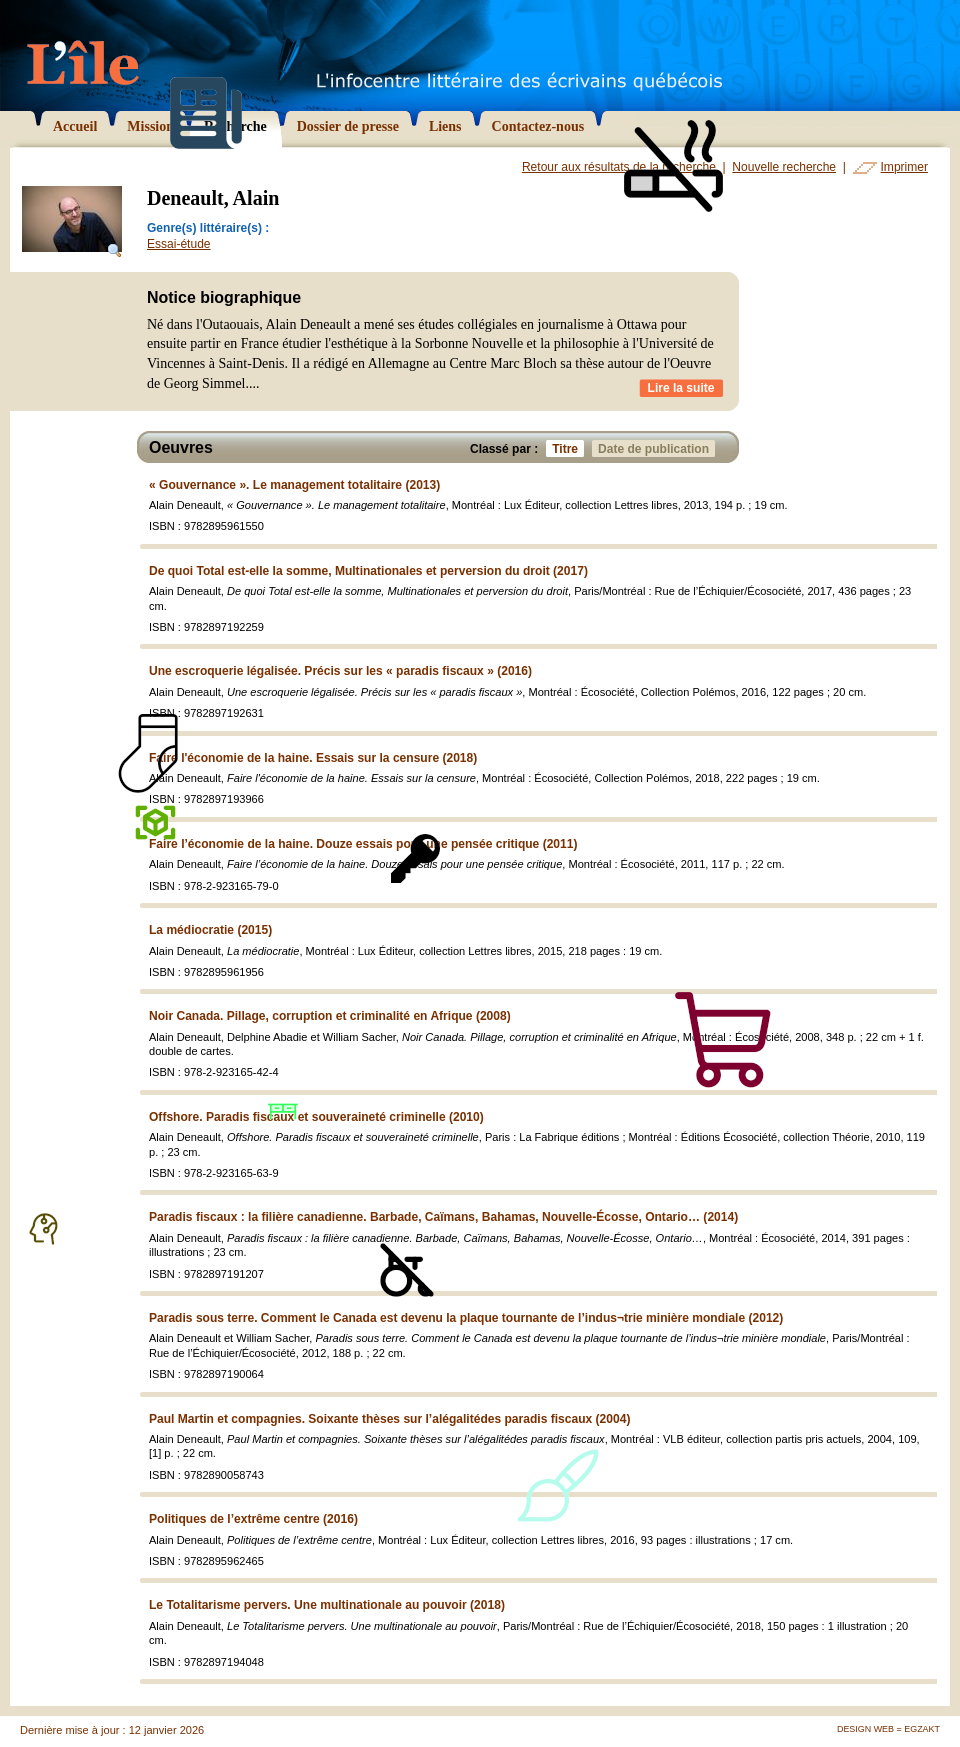  I want to click on access security or login settings, so click(415, 858).